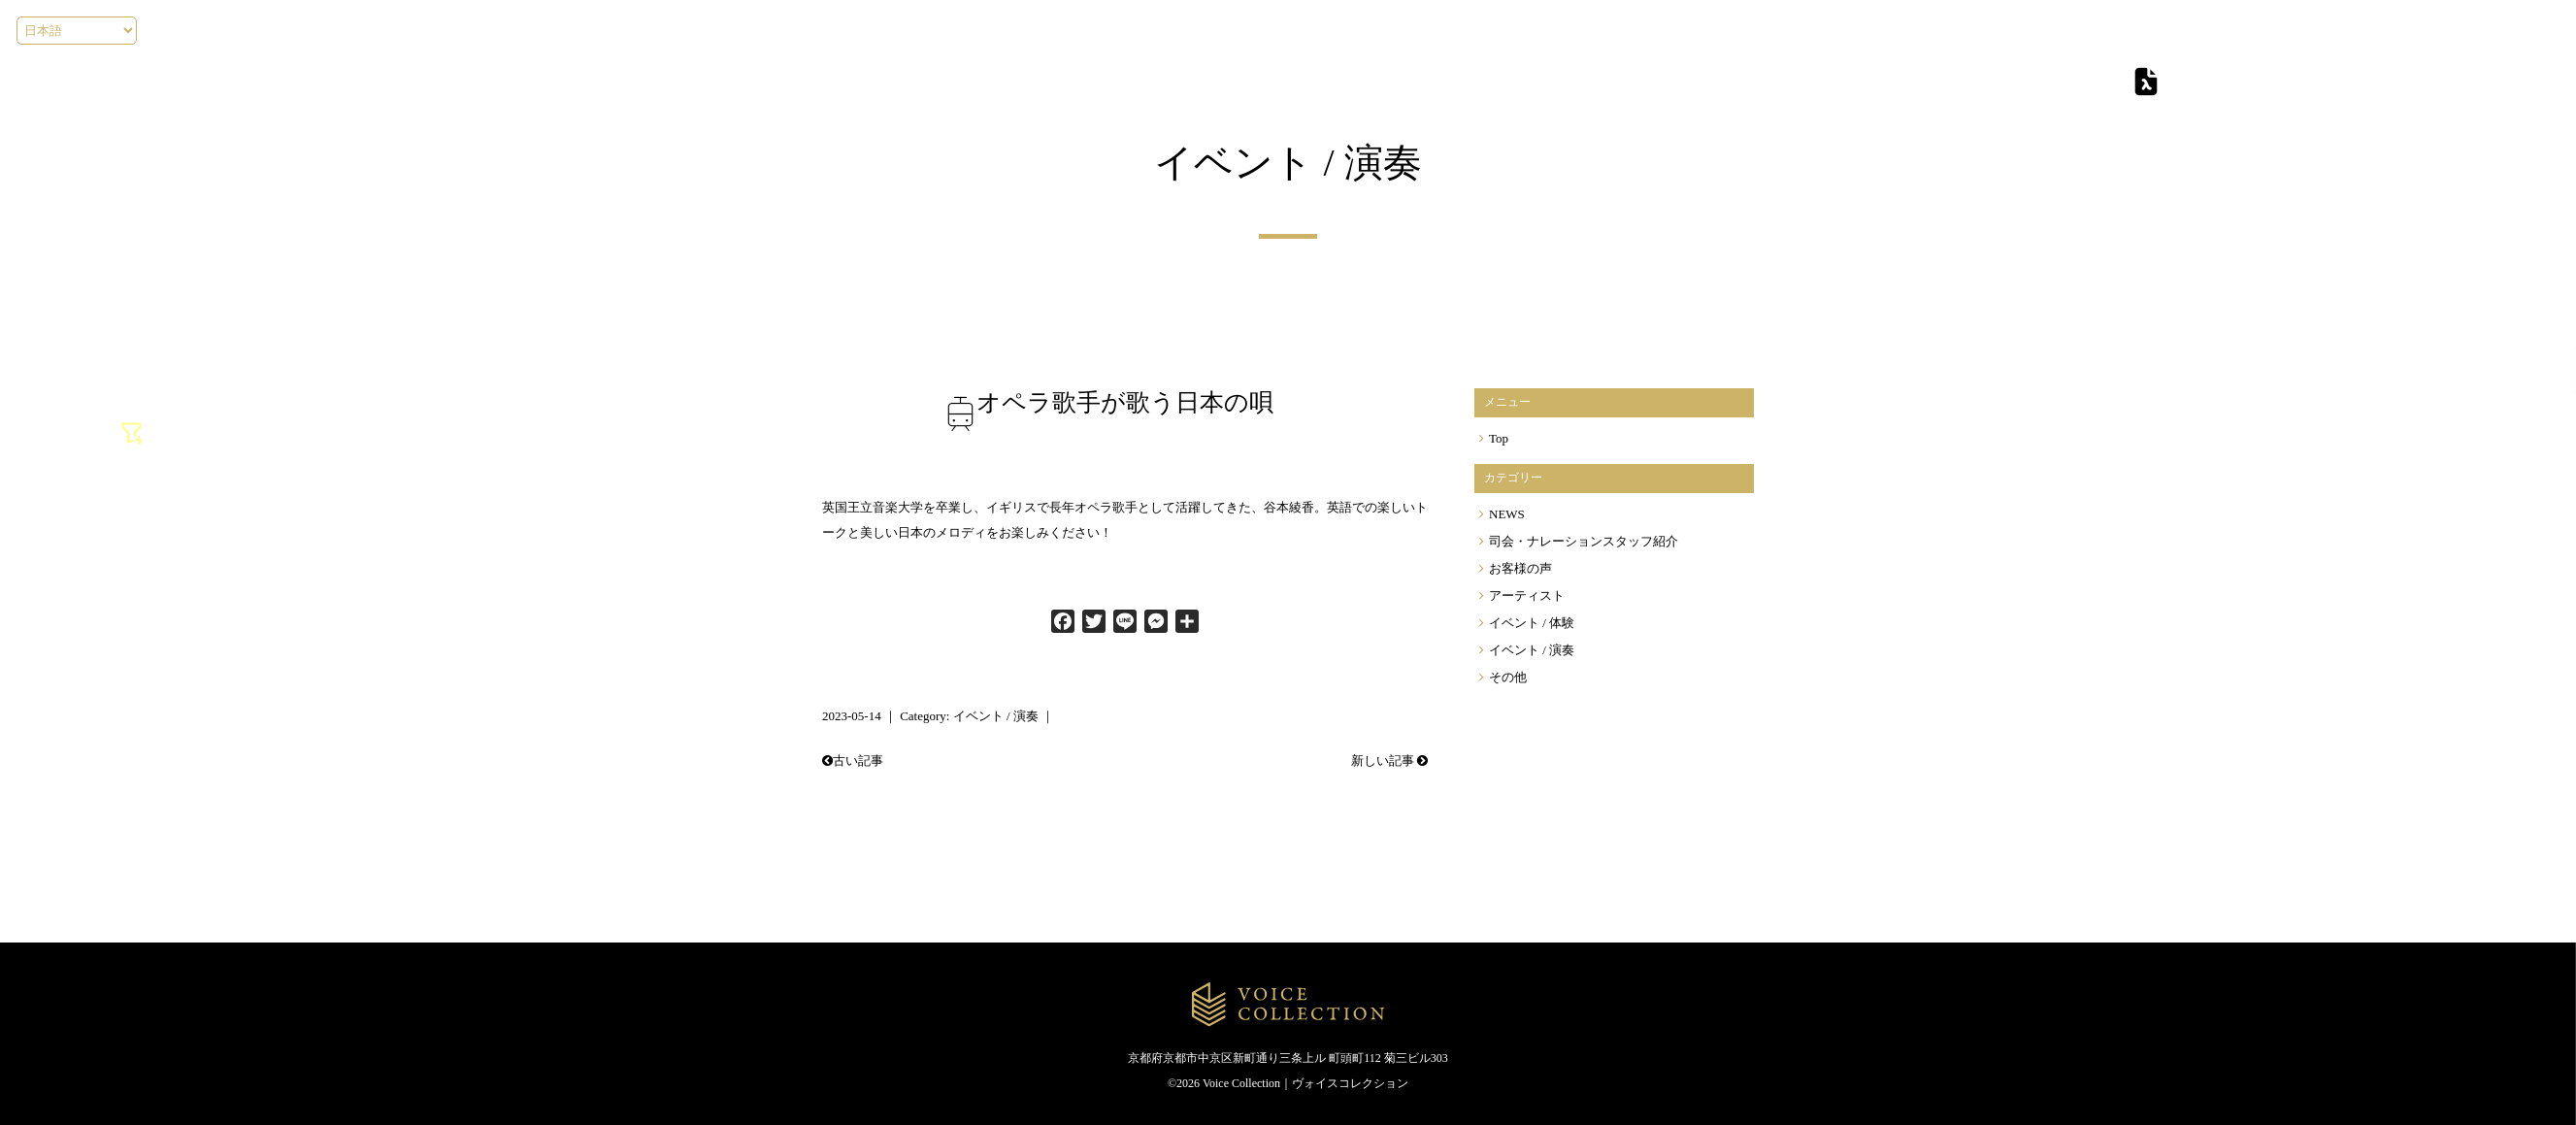 The image size is (2576, 1125). Describe the element at coordinates (131, 432) in the screenshot. I see `apply quick or instant filtering` at that location.